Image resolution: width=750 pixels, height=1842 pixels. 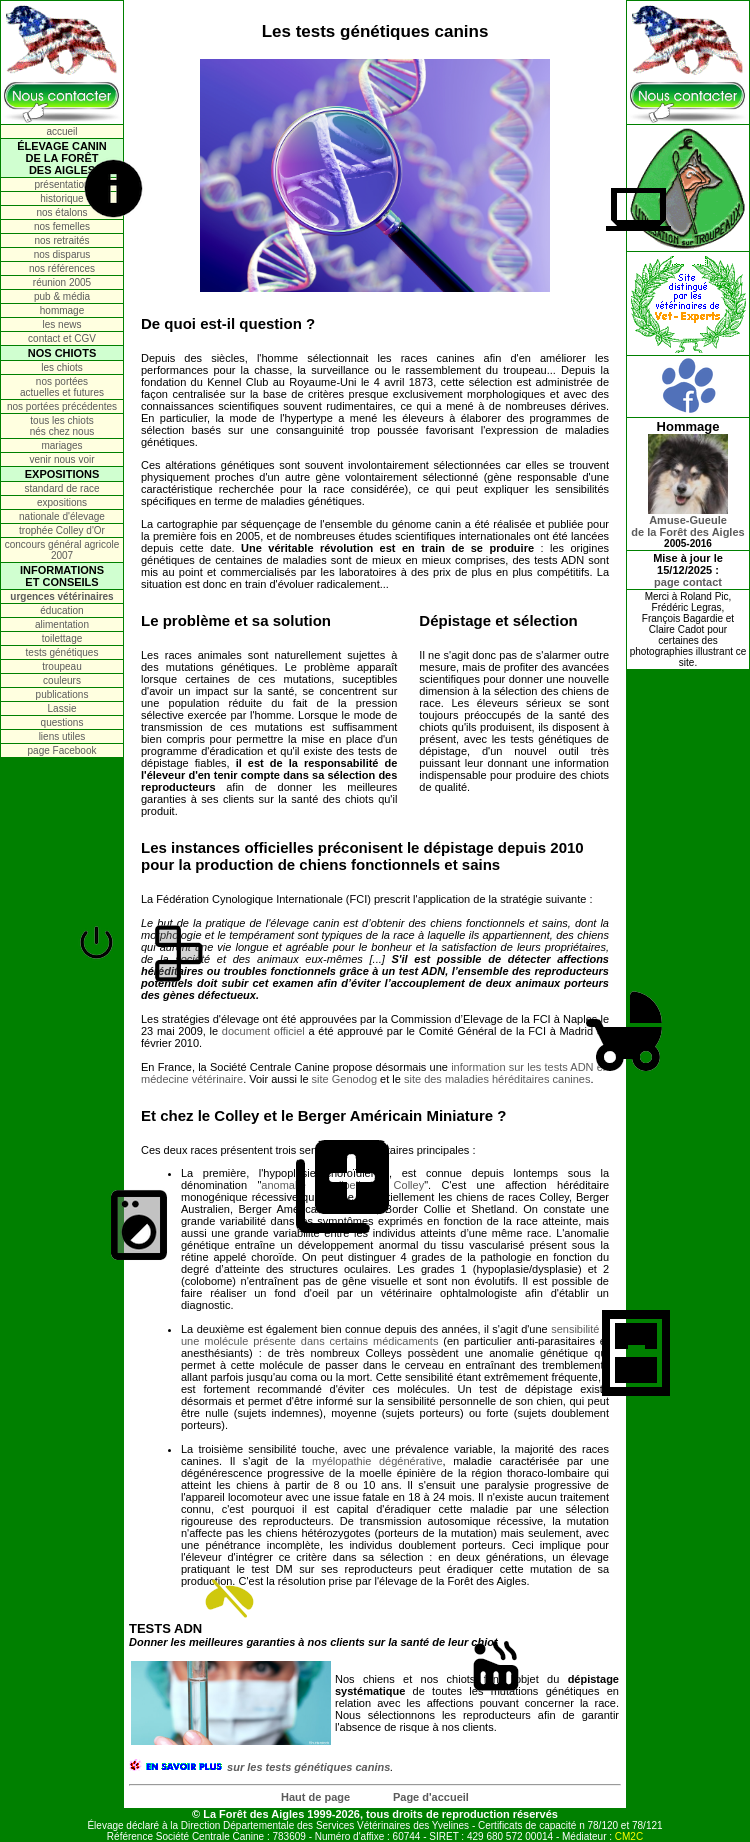 I want to click on view more information about this item, so click(x=113, y=188).